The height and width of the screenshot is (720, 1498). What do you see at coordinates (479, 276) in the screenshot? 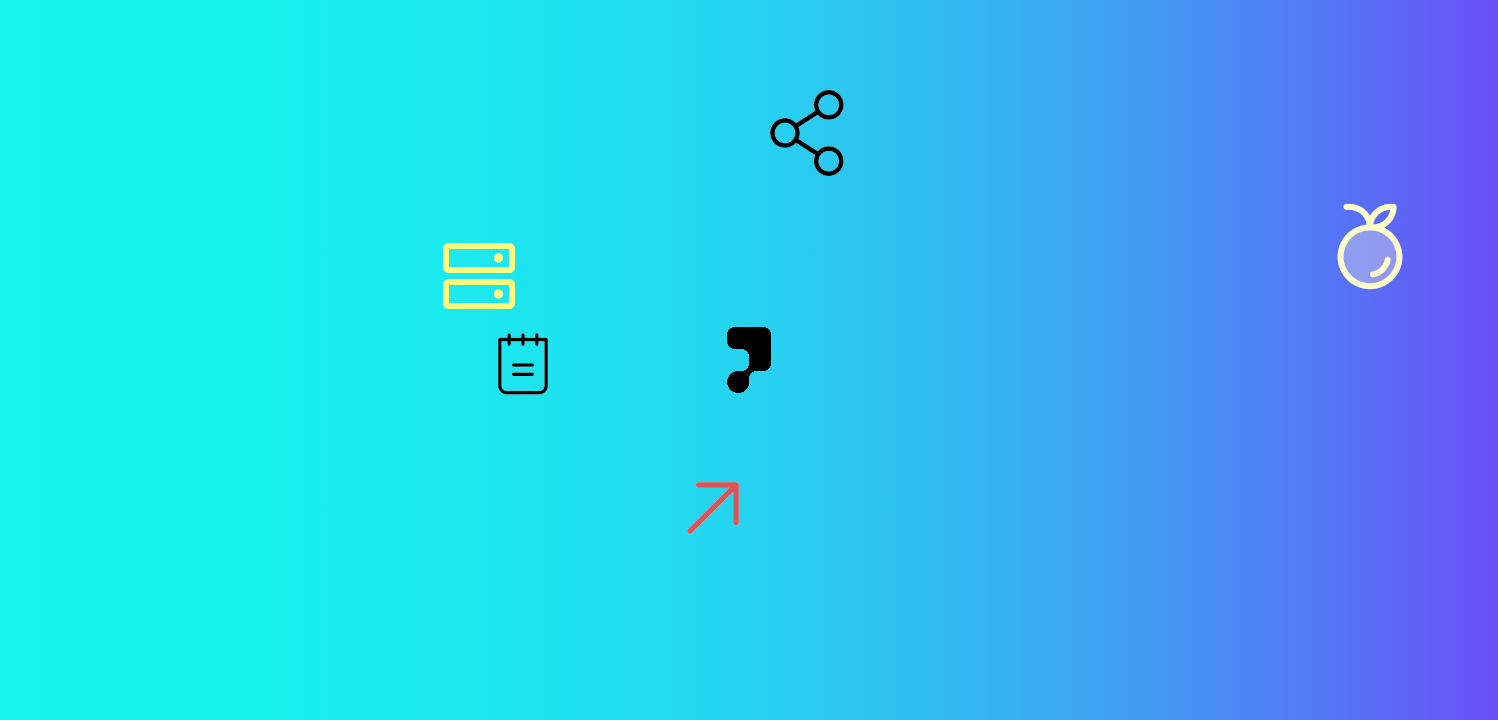
I see `access storage or server settings` at bounding box center [479, 276].